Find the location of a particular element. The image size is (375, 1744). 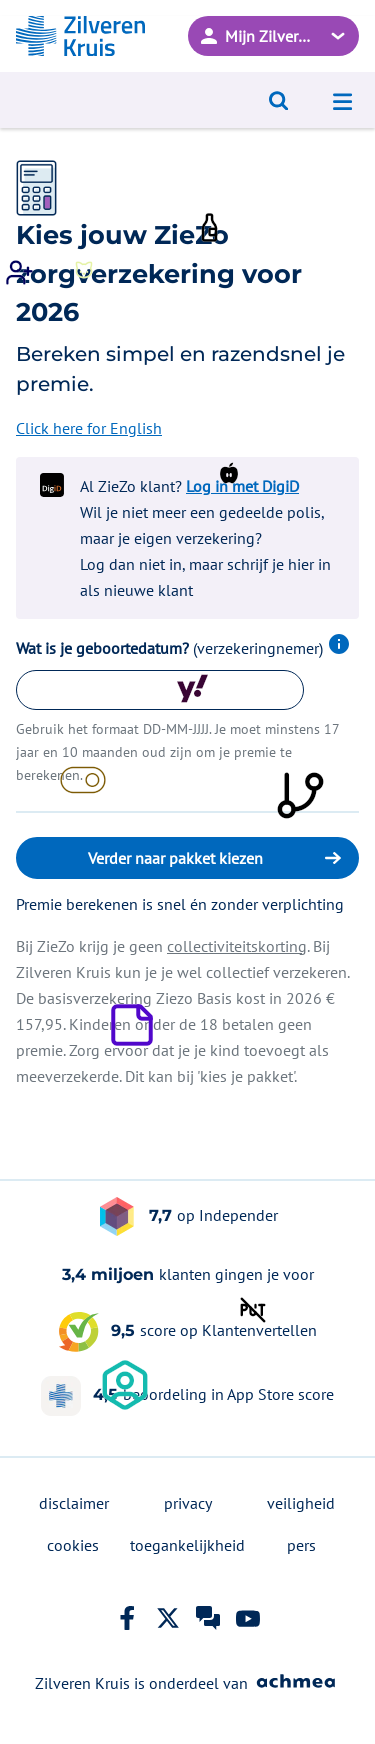

access pet-related features or settings is located at coordinates (84, 270).